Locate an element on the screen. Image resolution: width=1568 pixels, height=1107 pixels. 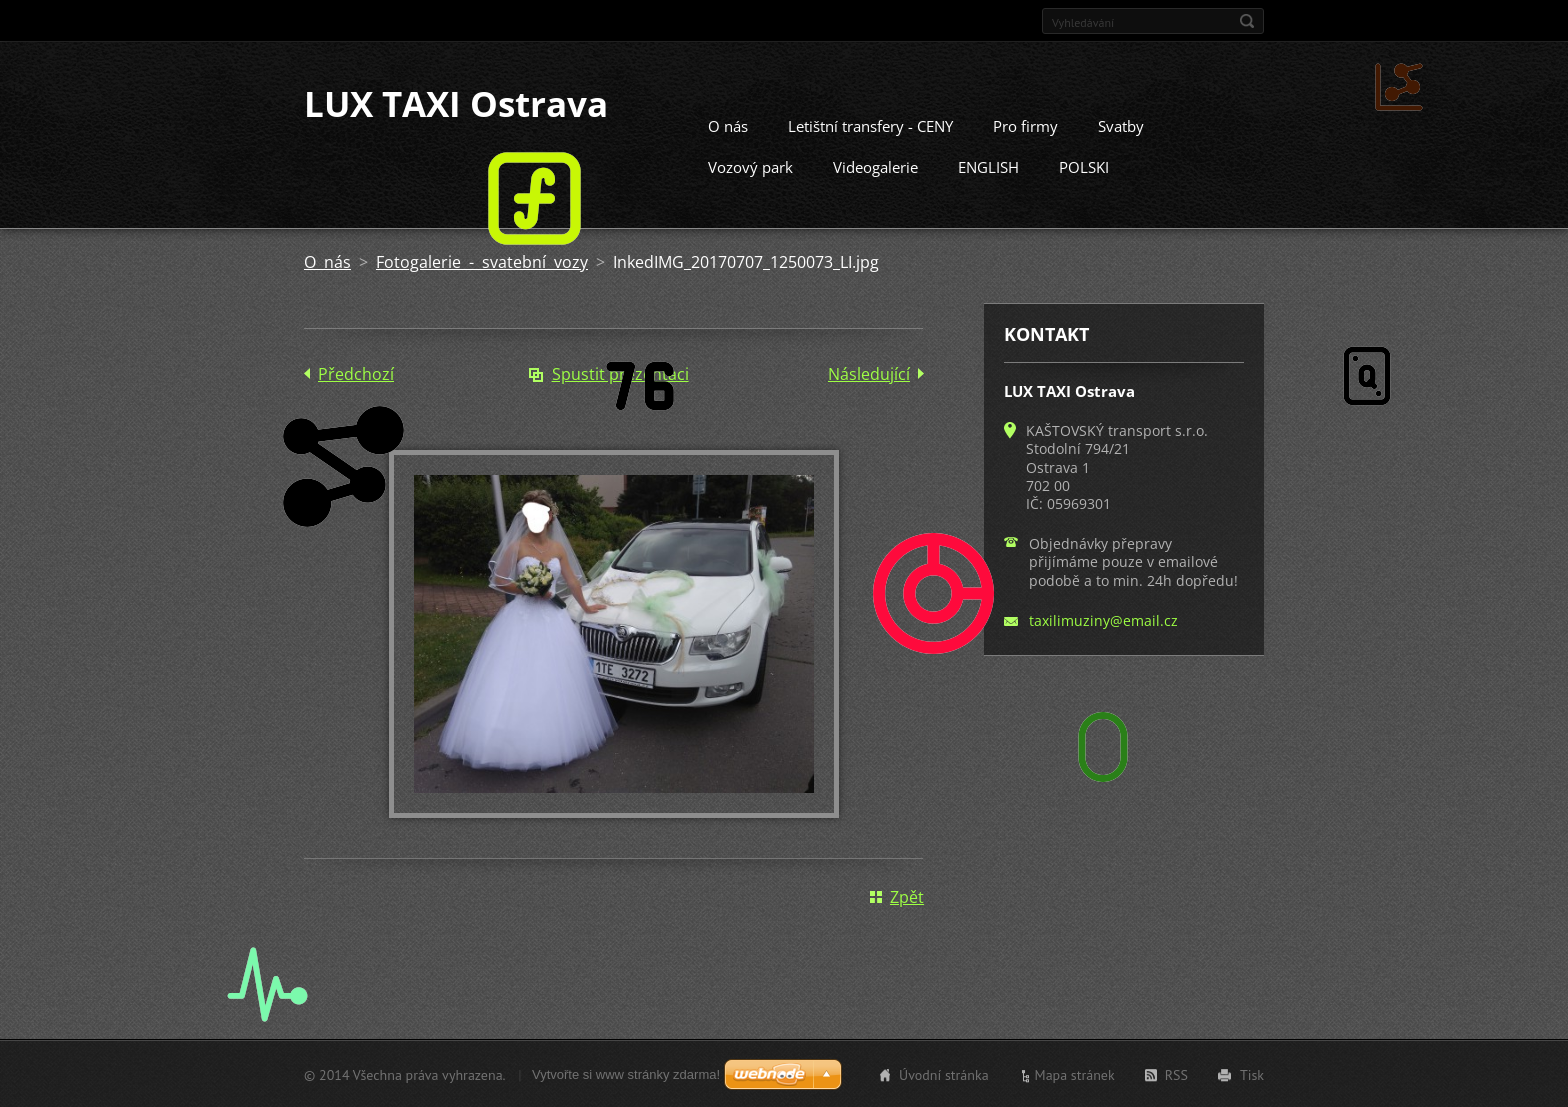
indicates item number 76 in a list or sequence is located at coordinates (640, 386).